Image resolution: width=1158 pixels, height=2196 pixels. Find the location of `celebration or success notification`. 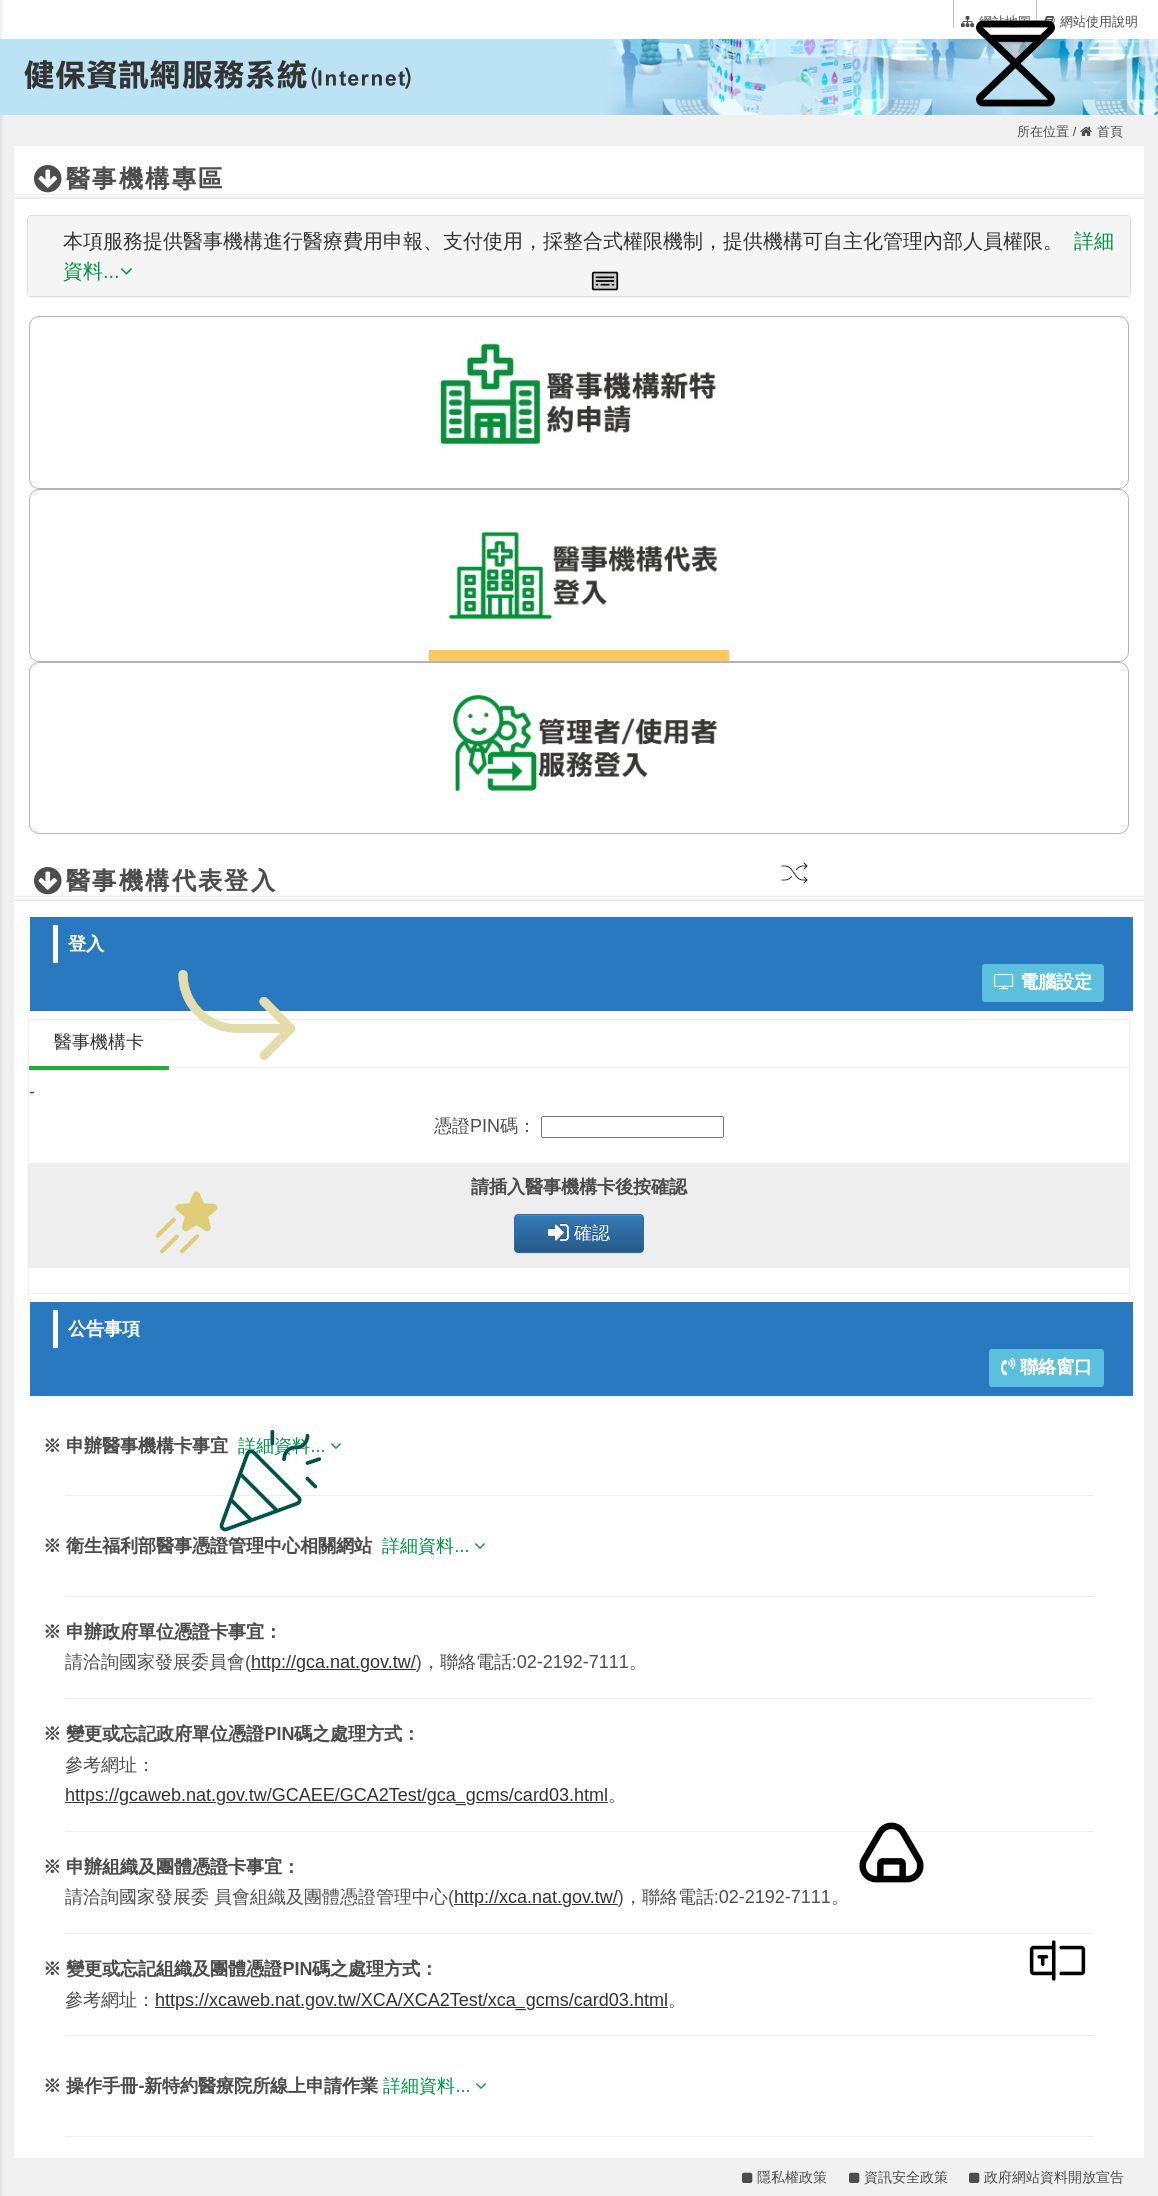

celebration or success notification is located at coordinates (264, 1486).